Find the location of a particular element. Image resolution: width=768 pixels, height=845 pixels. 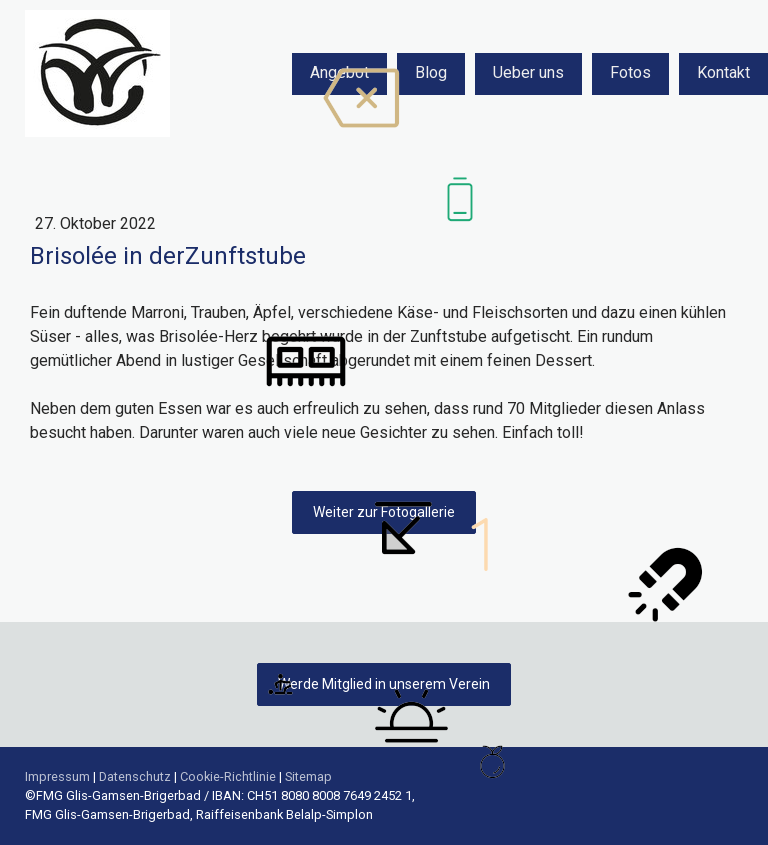

move item to bottom-left corner is located at coordinates (401, 528).